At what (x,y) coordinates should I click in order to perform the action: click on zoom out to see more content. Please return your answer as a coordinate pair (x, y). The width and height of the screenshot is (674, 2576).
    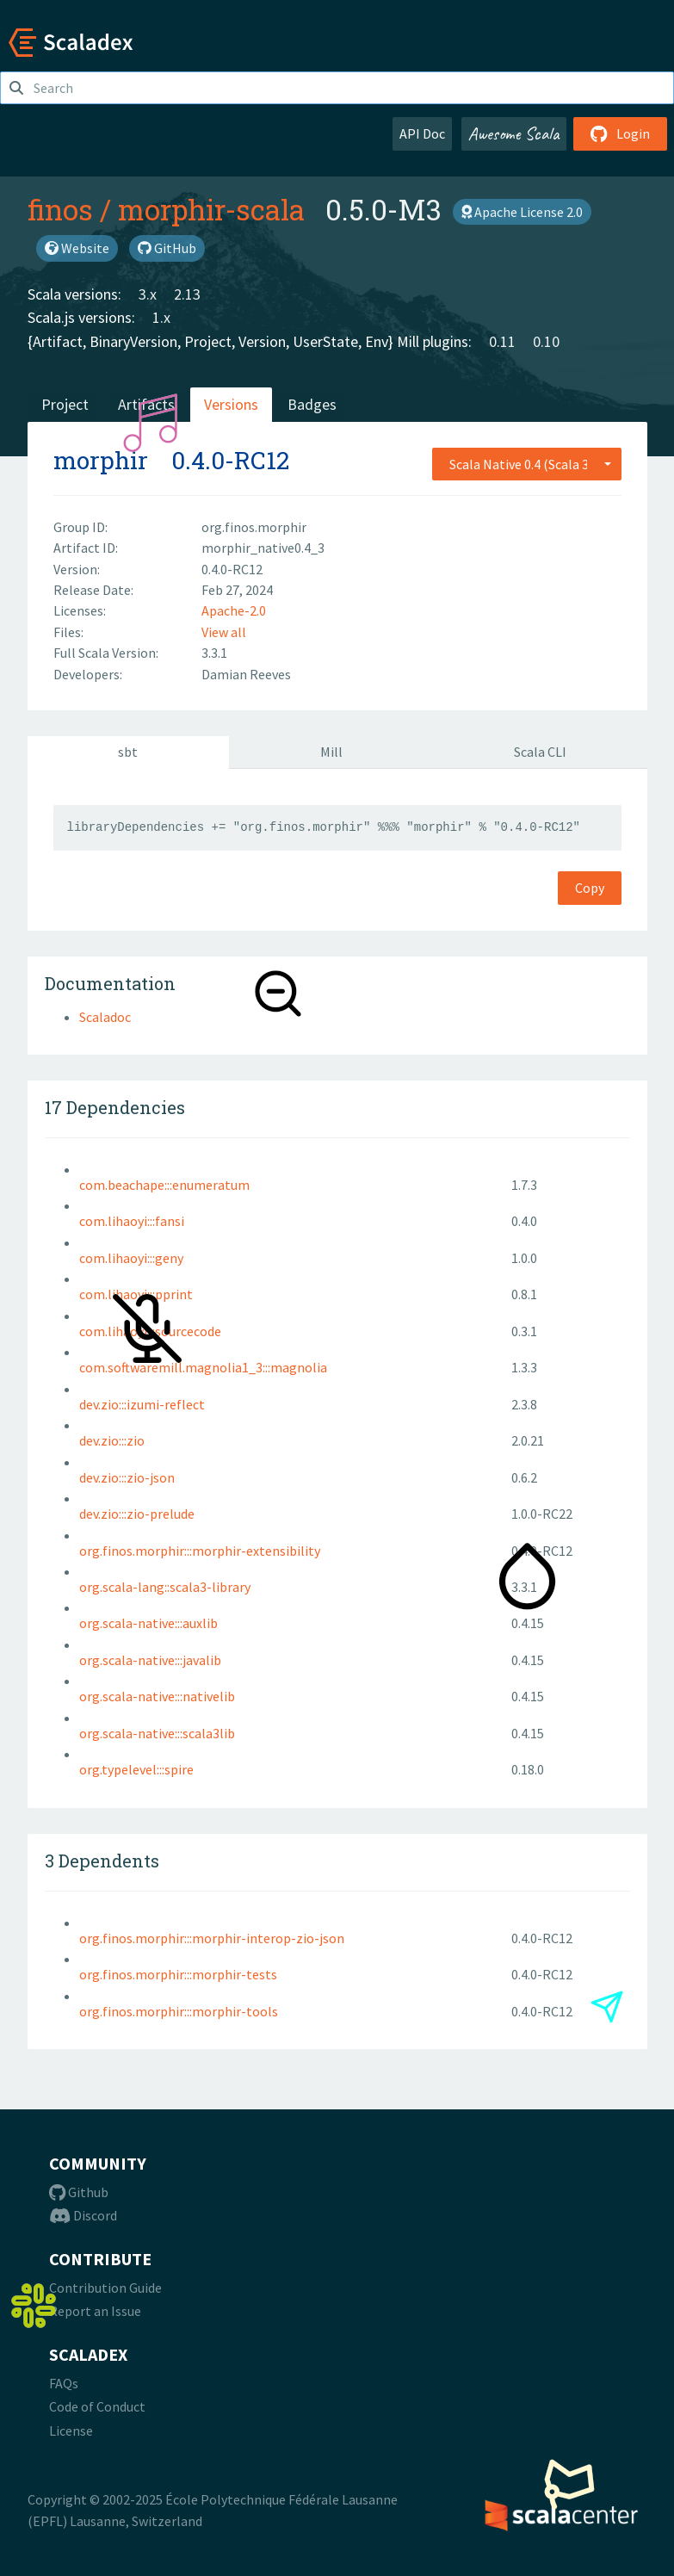
    Looking at the image, I should click on (278, 994).